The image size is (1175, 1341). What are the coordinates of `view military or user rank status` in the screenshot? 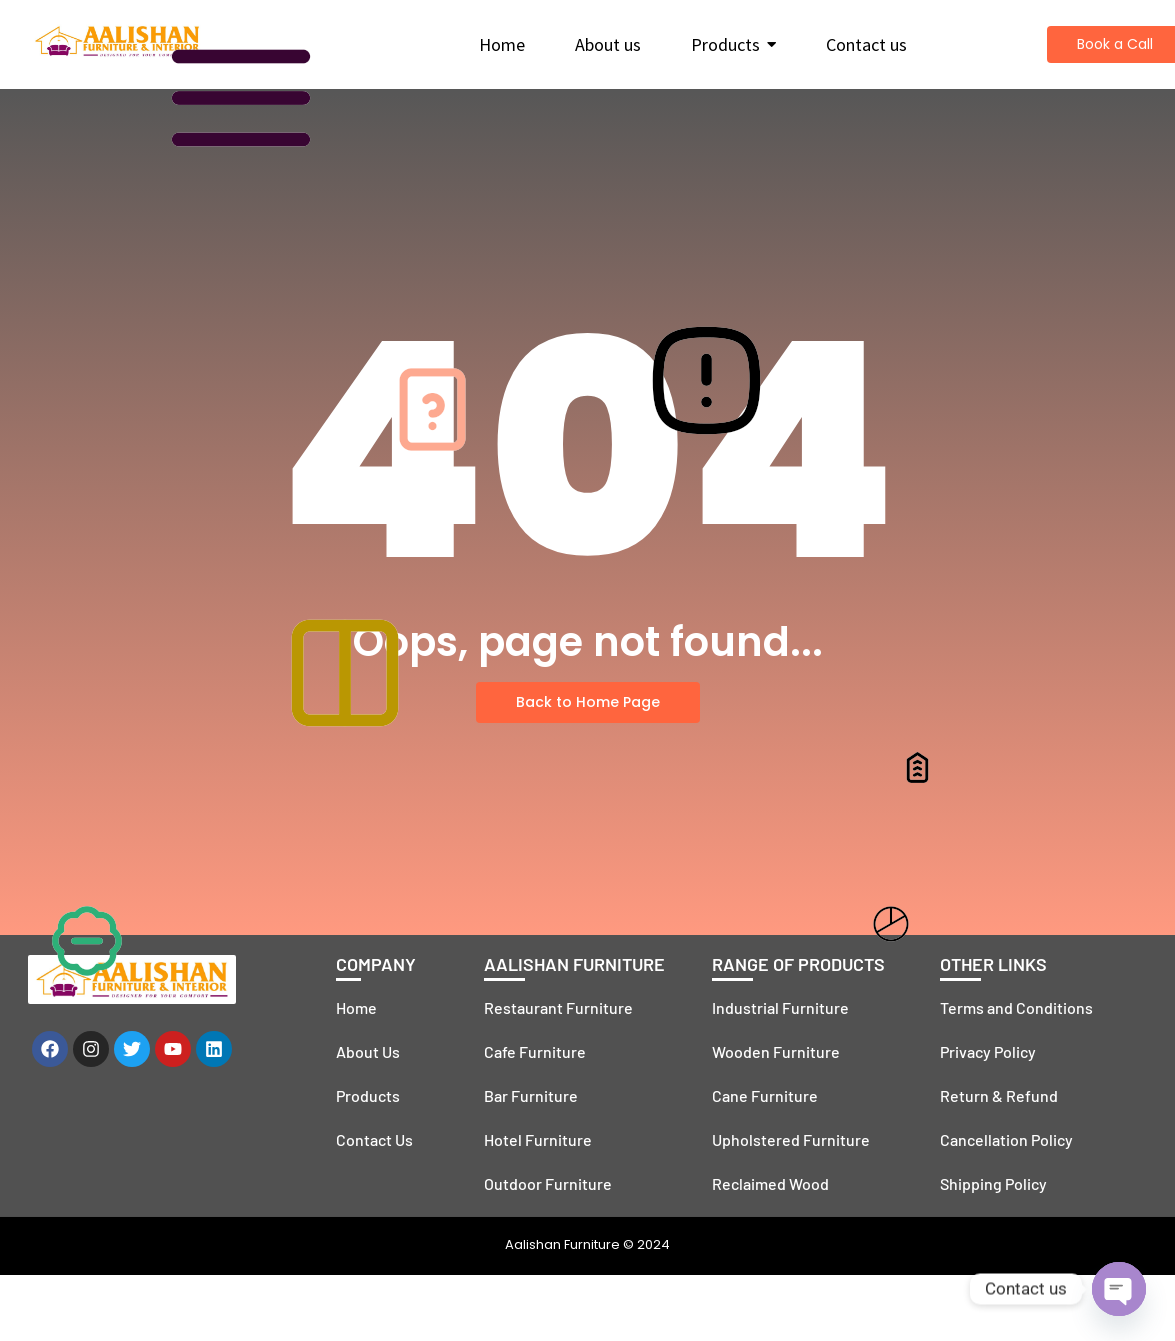 It's located at (917, 767).